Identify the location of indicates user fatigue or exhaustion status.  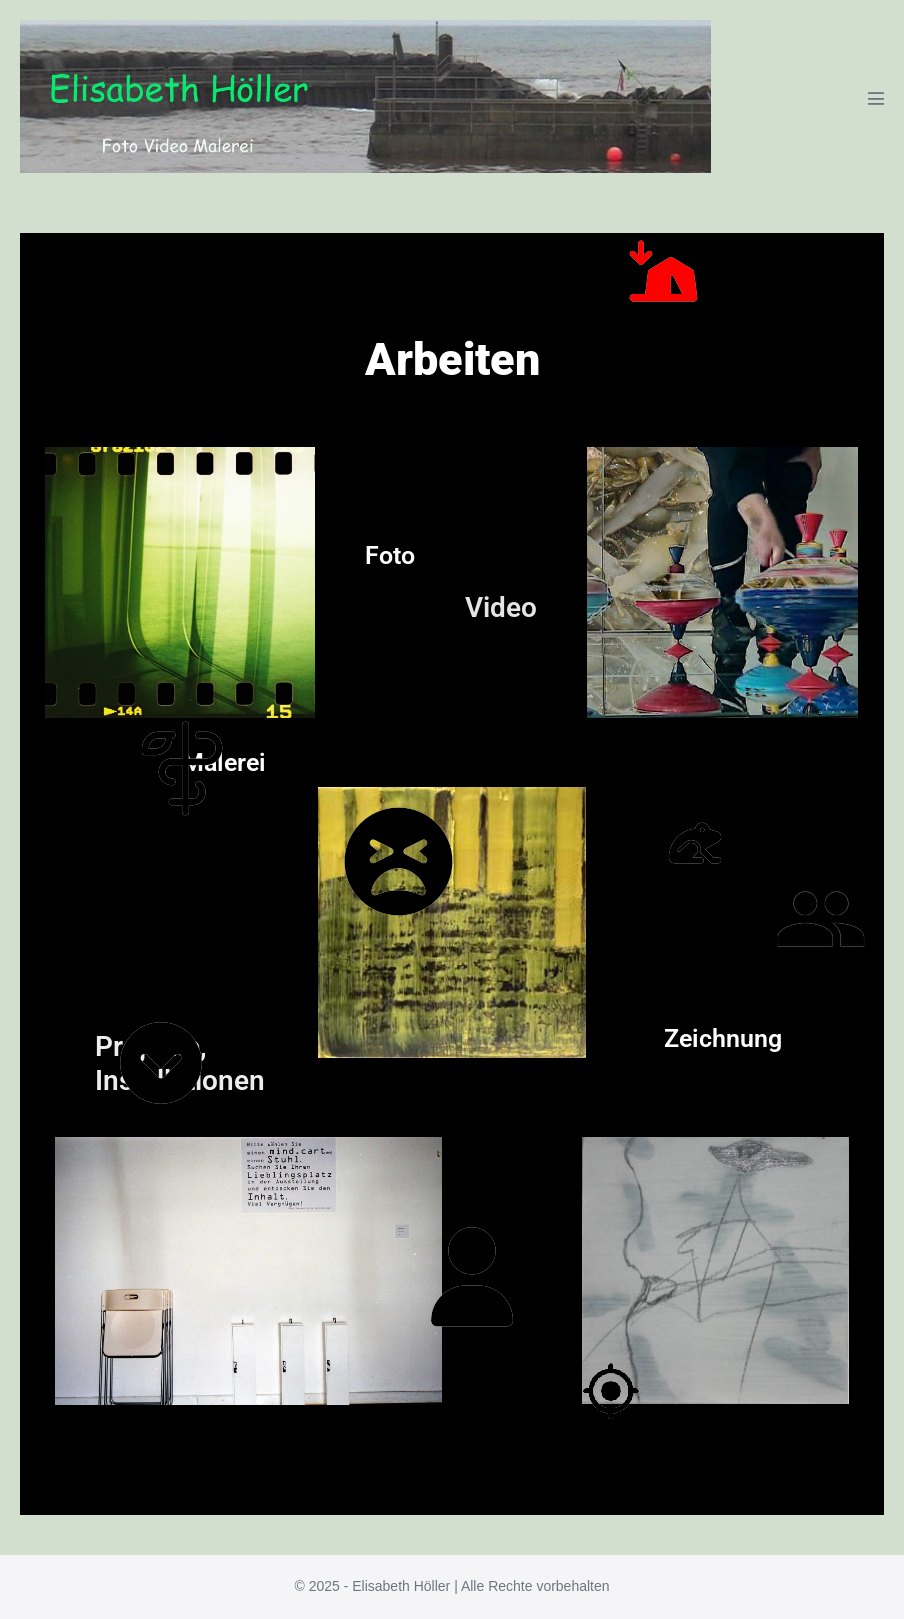
(398, 861).